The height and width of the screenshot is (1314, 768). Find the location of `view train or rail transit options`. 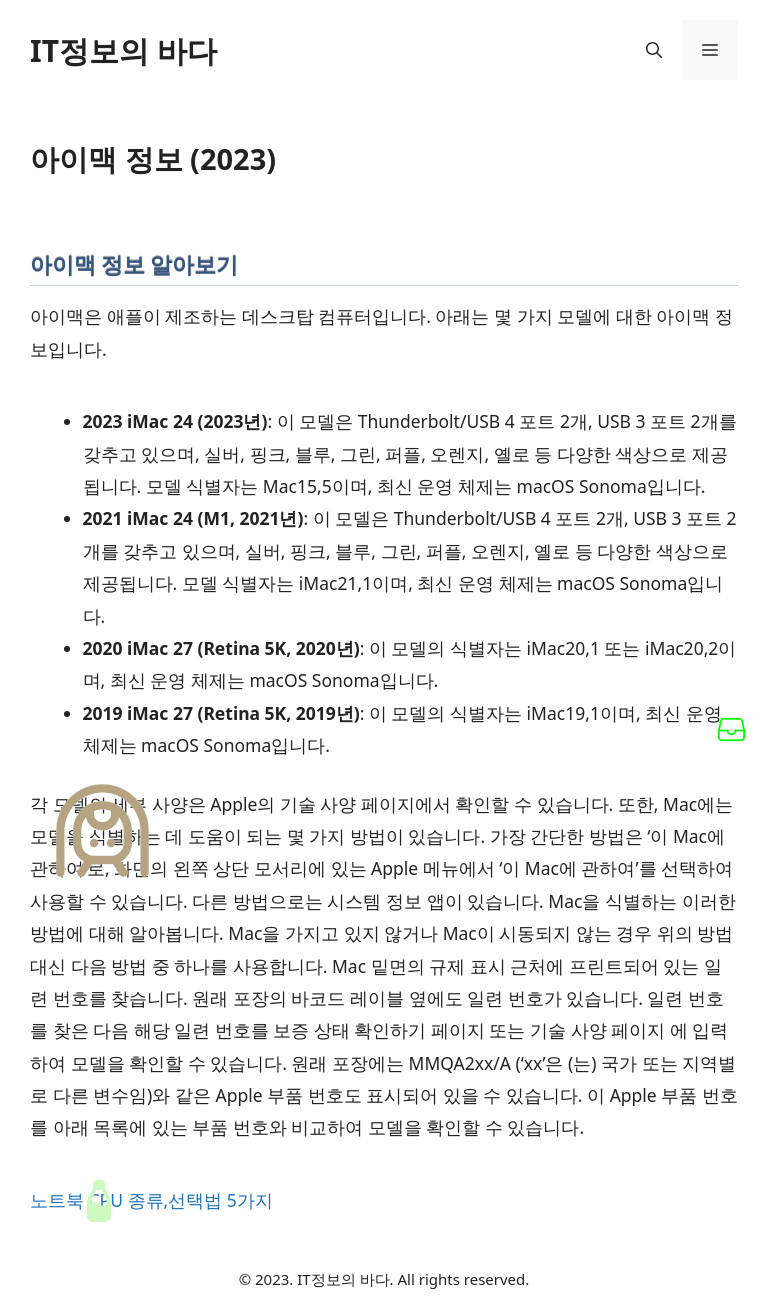

view train or rail transit options is located at coordinates (102, 830).